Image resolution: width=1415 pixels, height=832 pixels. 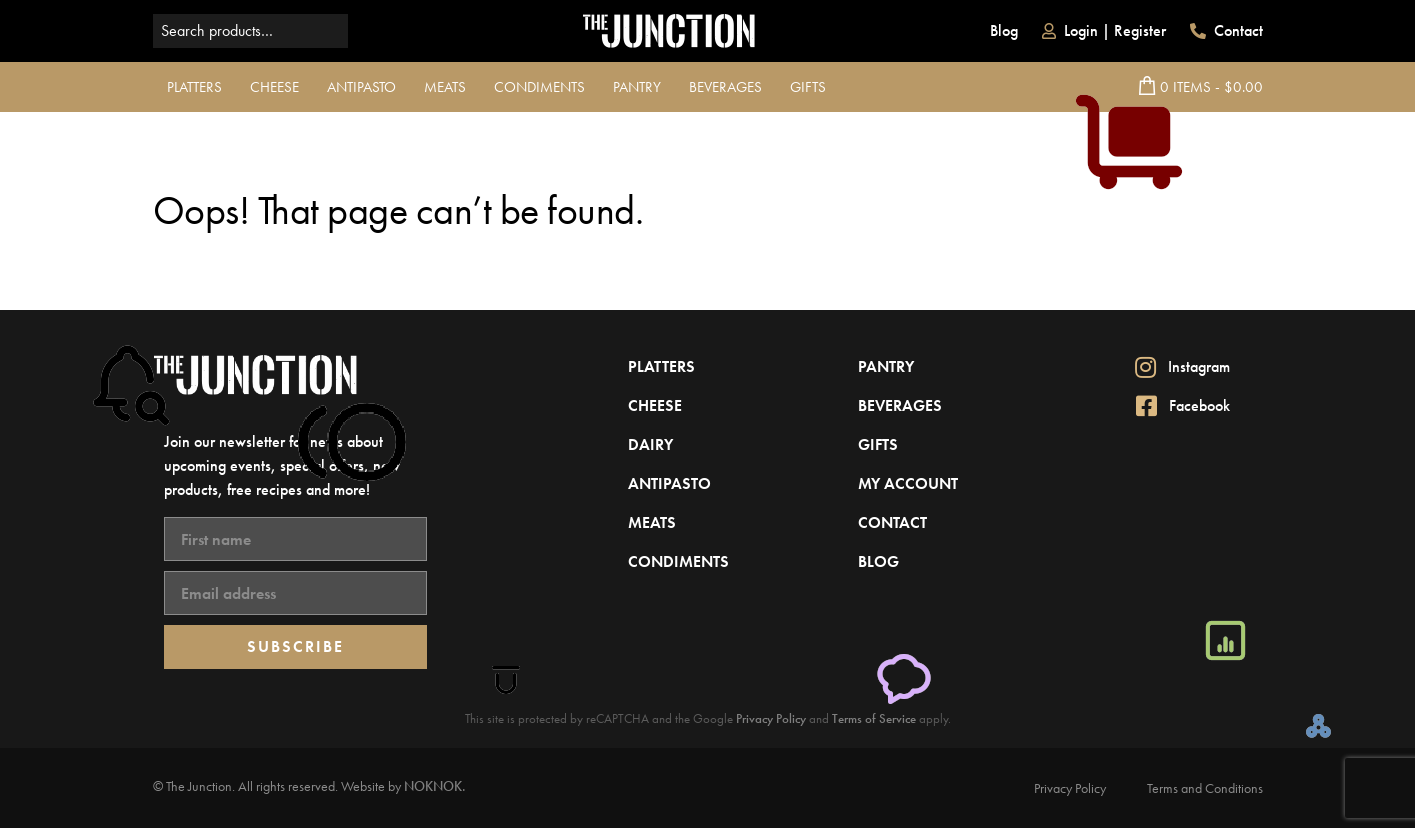 I want to click on apply overline text formatting, so click(x=506, y=680).